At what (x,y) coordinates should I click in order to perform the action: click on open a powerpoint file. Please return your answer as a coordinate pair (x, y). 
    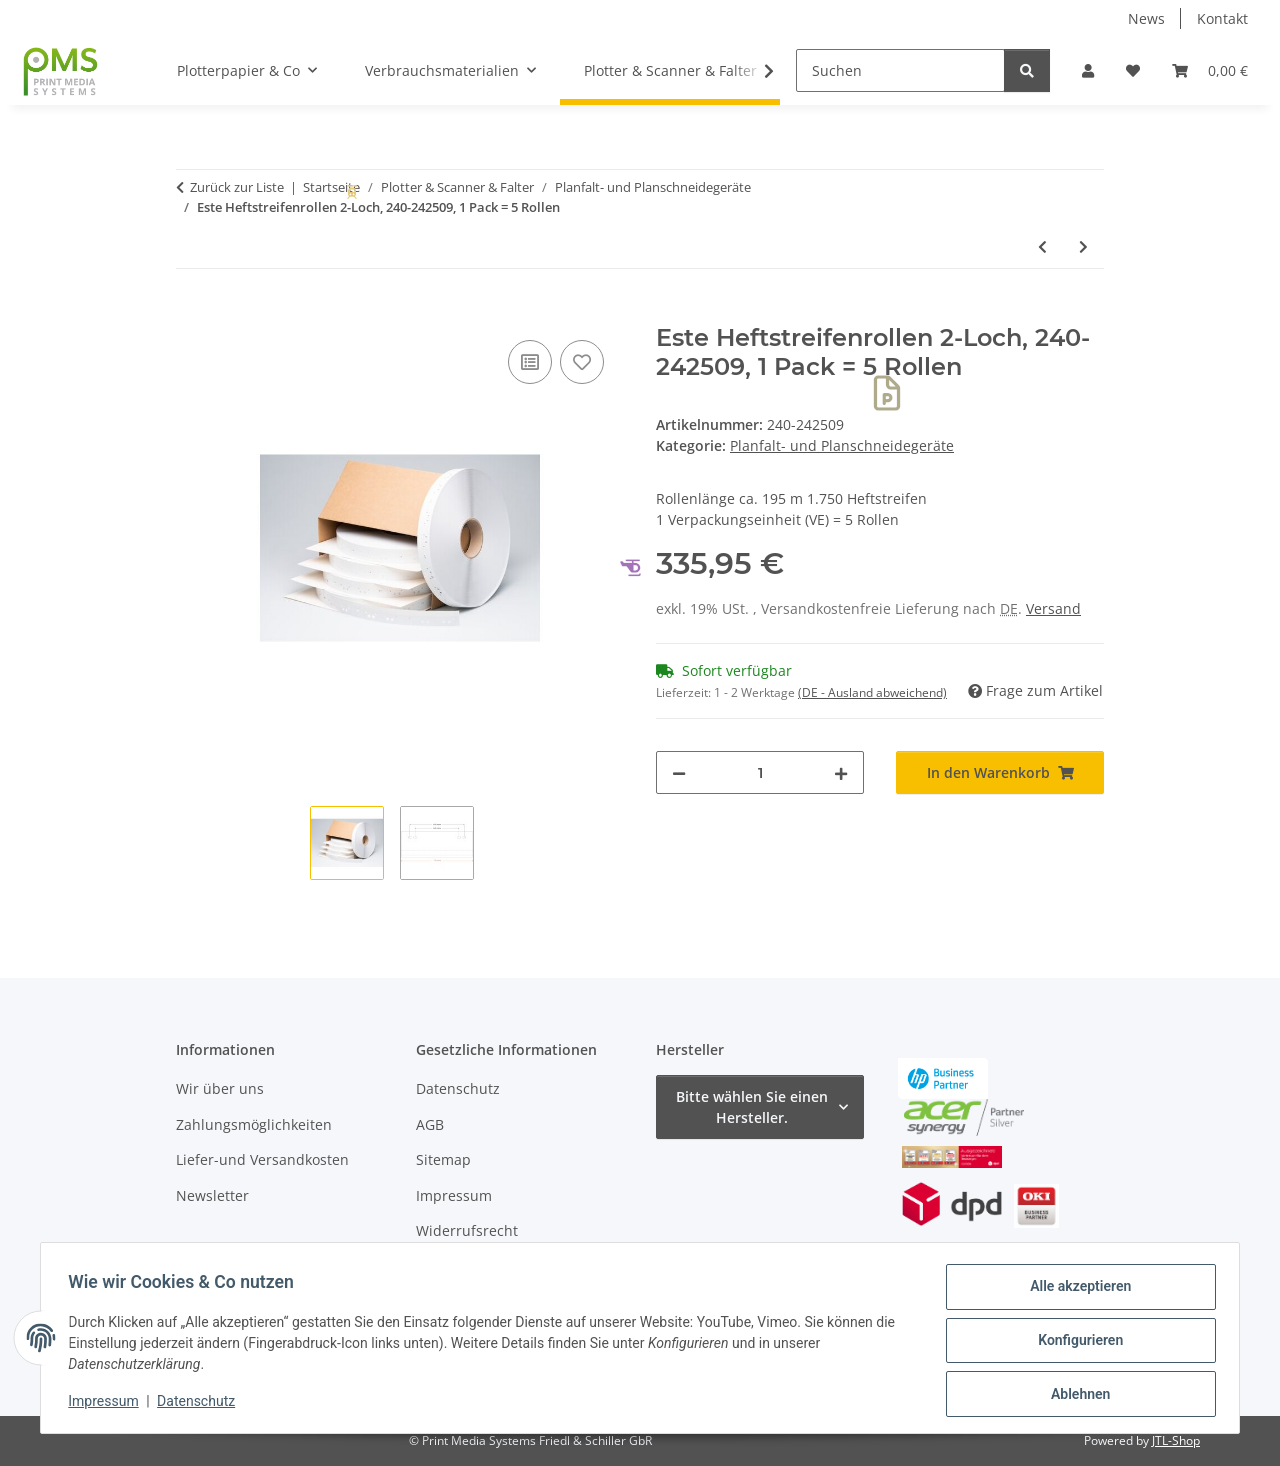
    Looking at the image, I should click on (887, 393).